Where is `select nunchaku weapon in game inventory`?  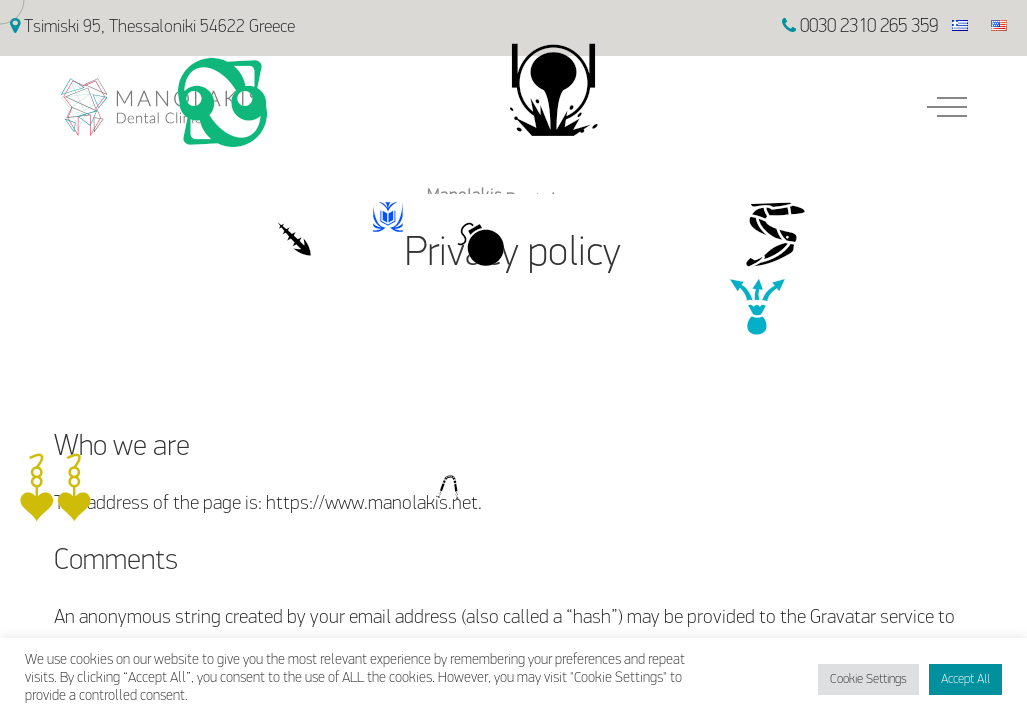
select nunchaku weapon in game inventory is located at coordinates (448, 487).